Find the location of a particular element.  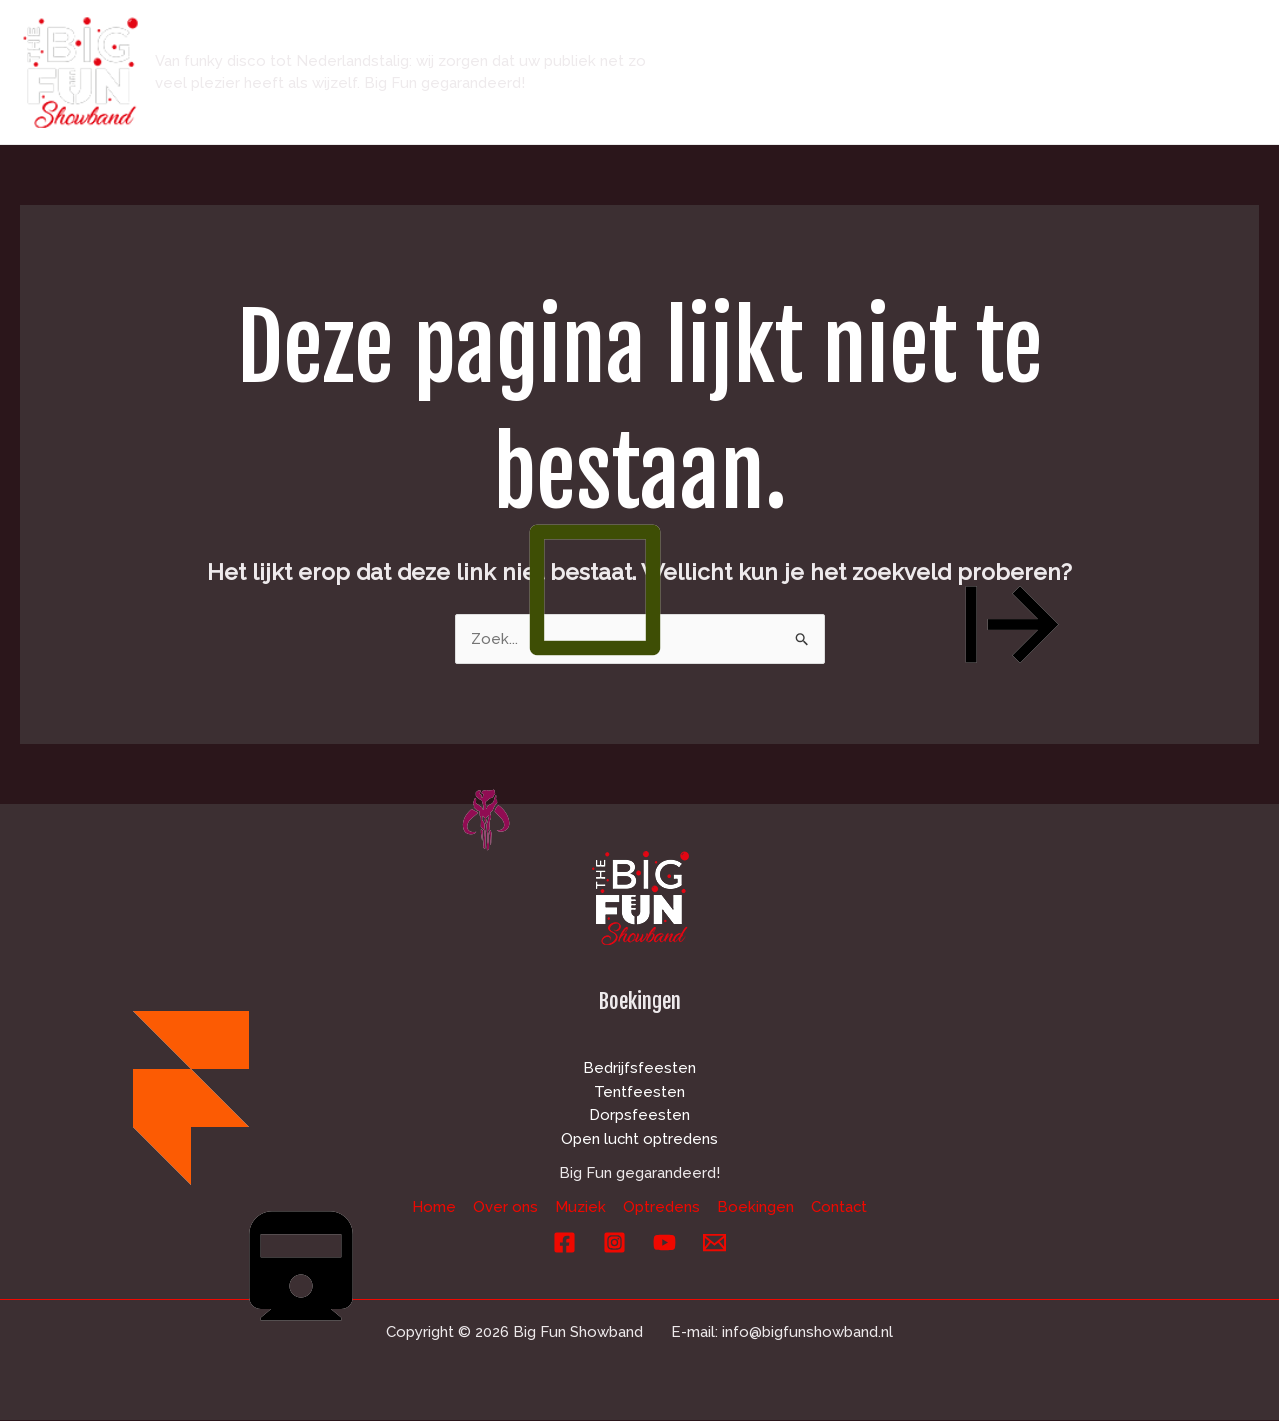

view train schedules or routes is located at coordinates (301, 1263).